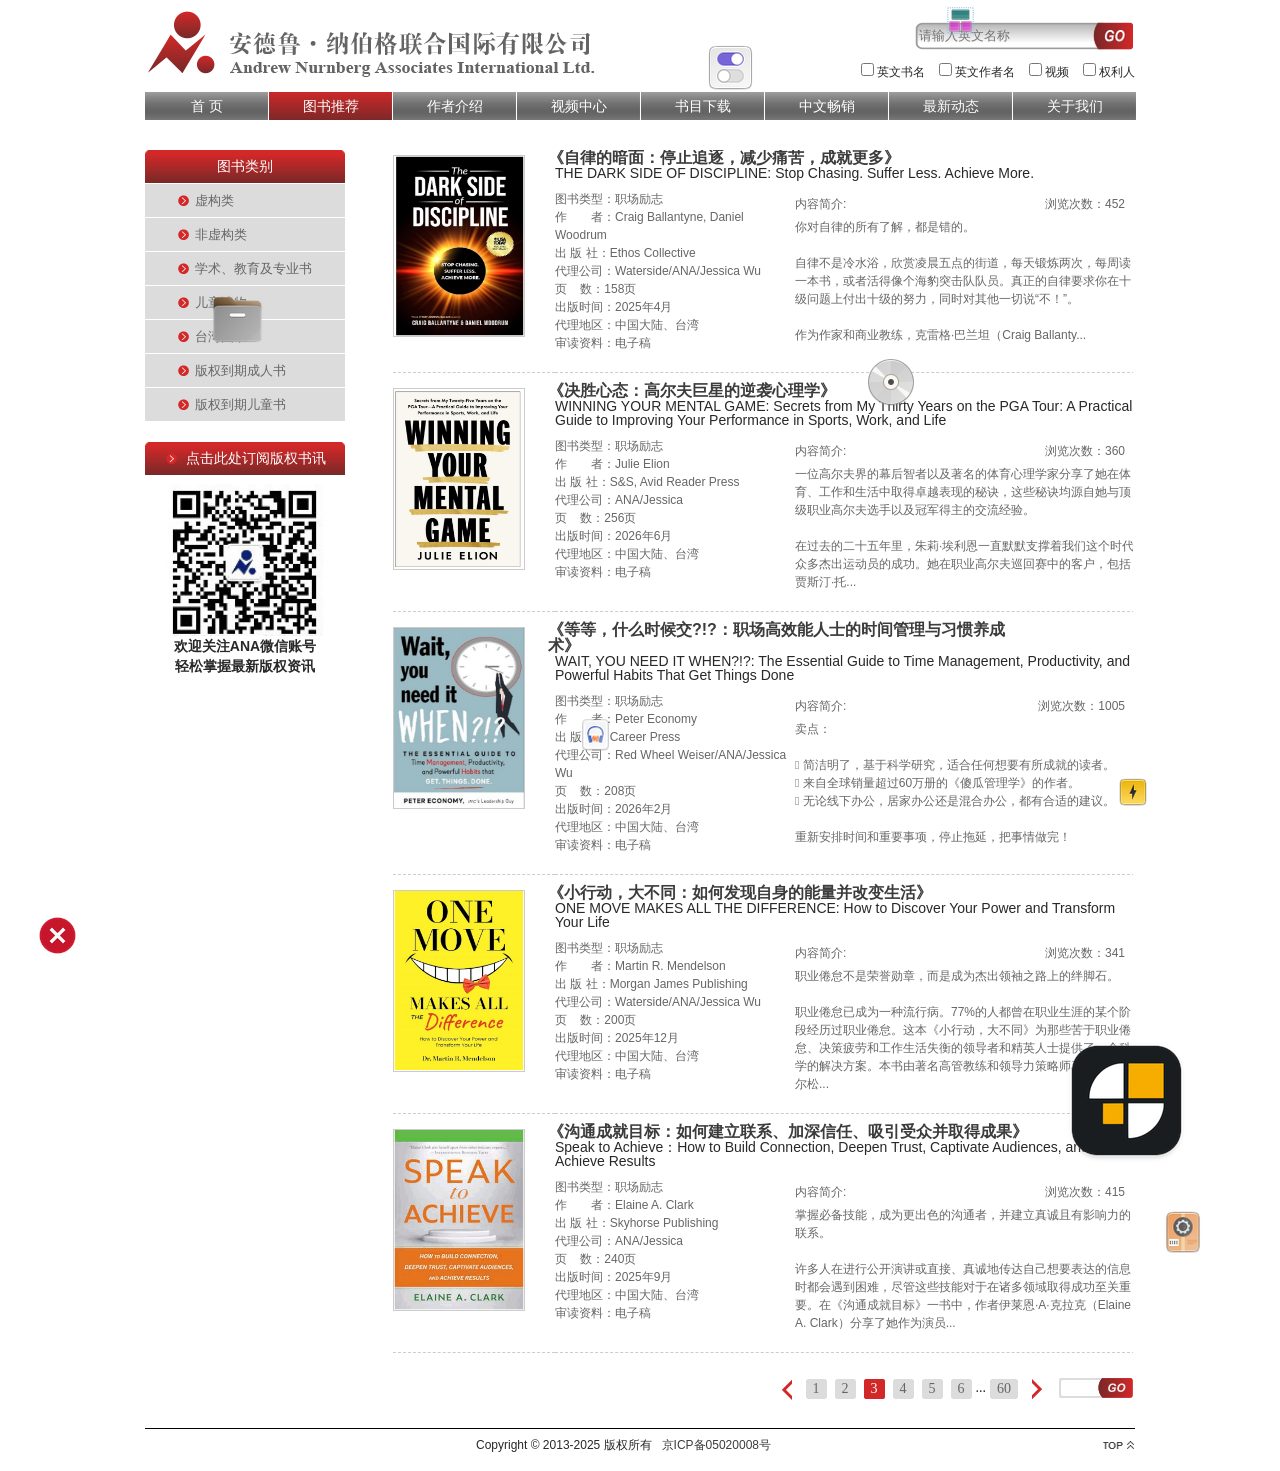  I want to click on indicates package manager is processing, so click(1183, 1232).